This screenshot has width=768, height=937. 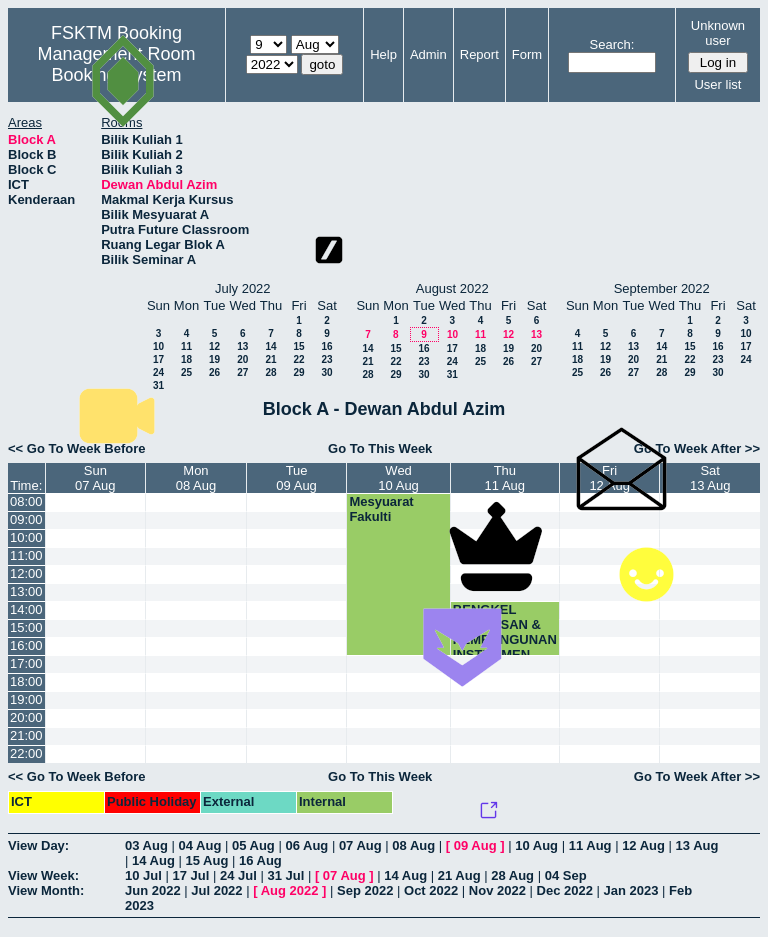 What do you see at coordinates (496, 546) in the screenshot?
I see `indicates server owner status` at bounding box center [496, 546].